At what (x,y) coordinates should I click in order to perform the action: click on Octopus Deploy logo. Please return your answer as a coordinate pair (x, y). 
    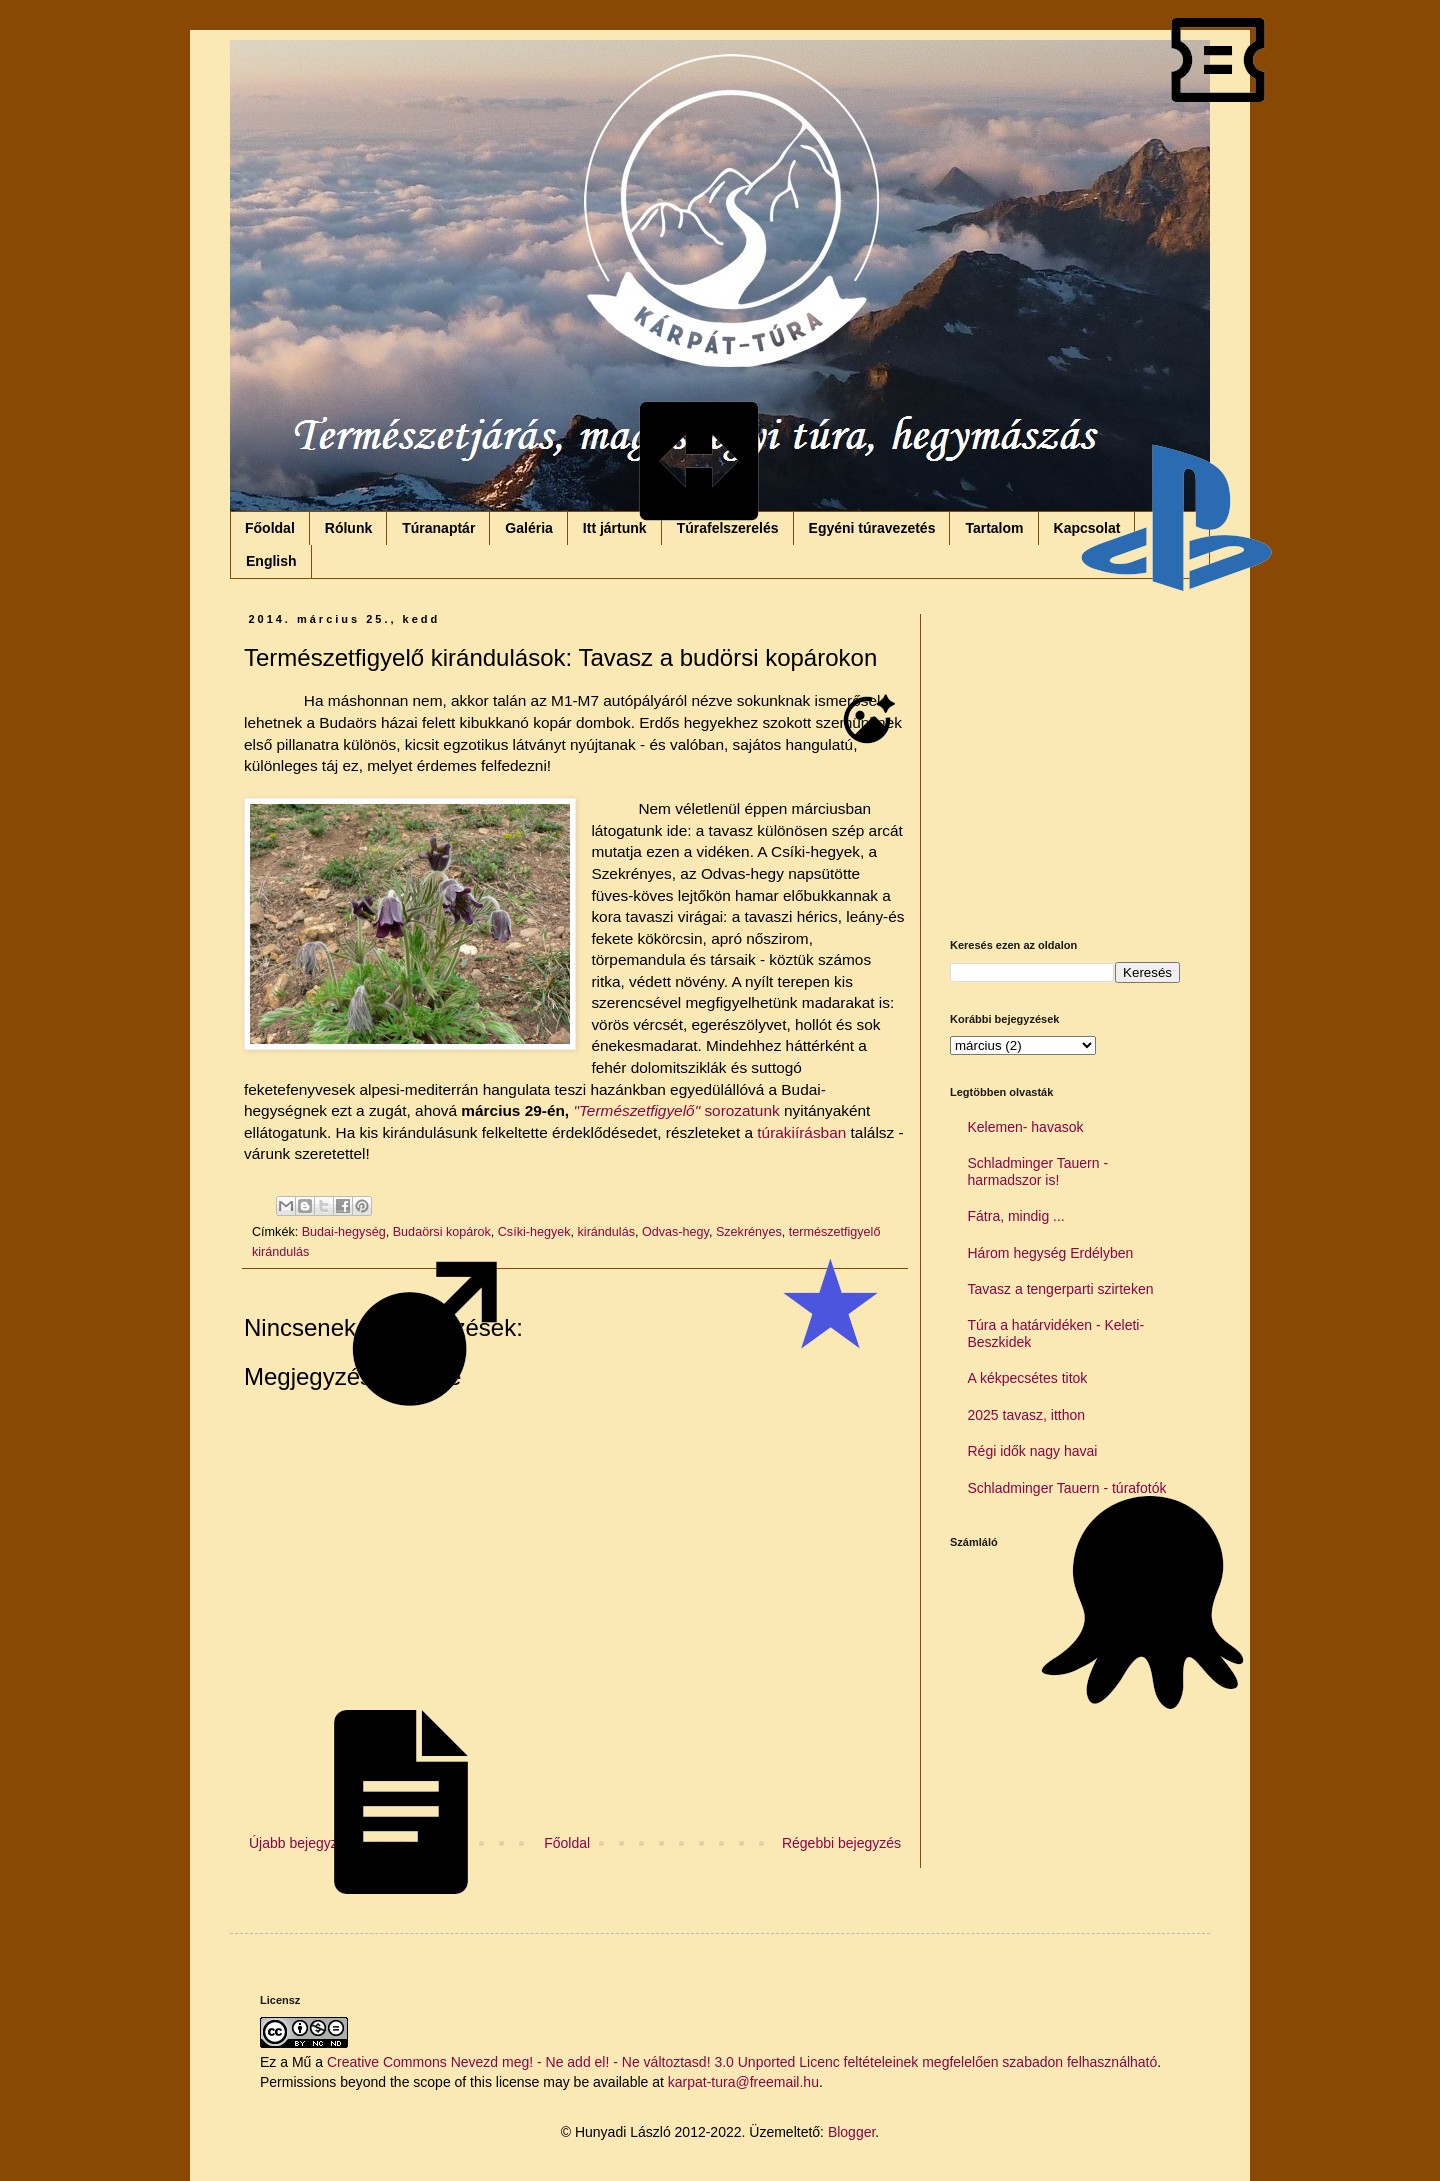
    Looking at the image, I should click on (1142, 1602).